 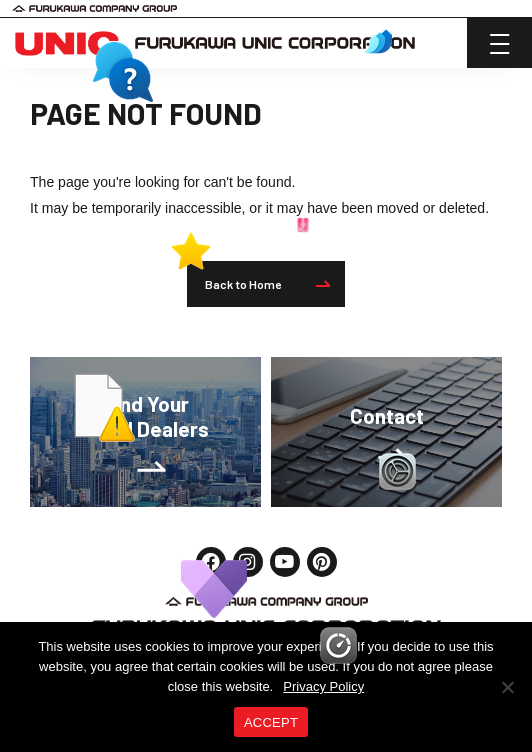 What do you see at coordinates (378, 41) in the screenshot?
I see `open microsoft viva insights app` at bounding box center [378, 41].